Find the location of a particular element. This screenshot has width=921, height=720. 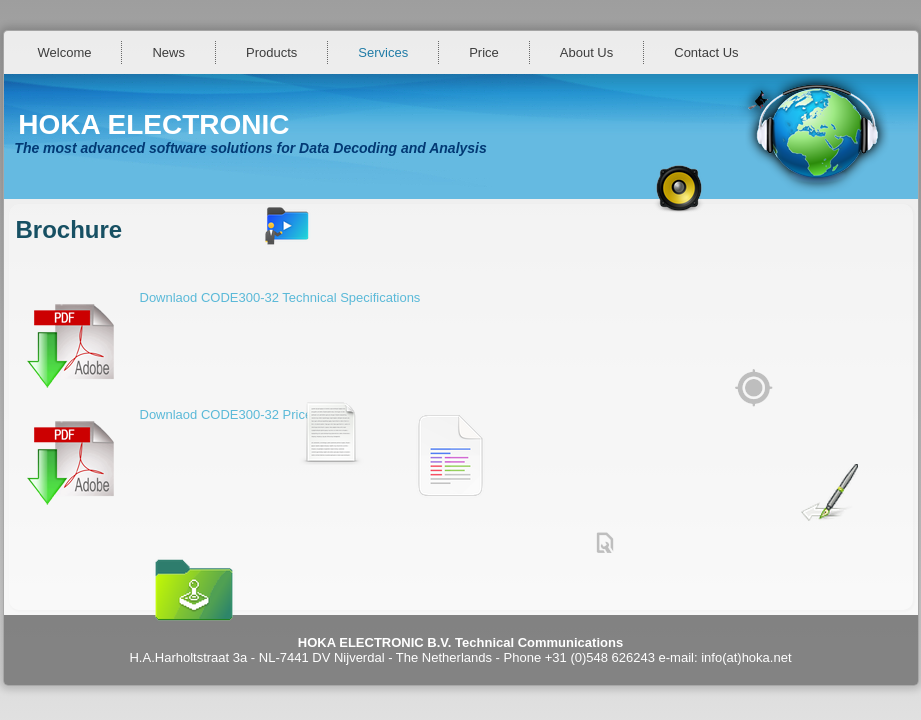

open developer tools or IDE is located at coordinates (450, 455).